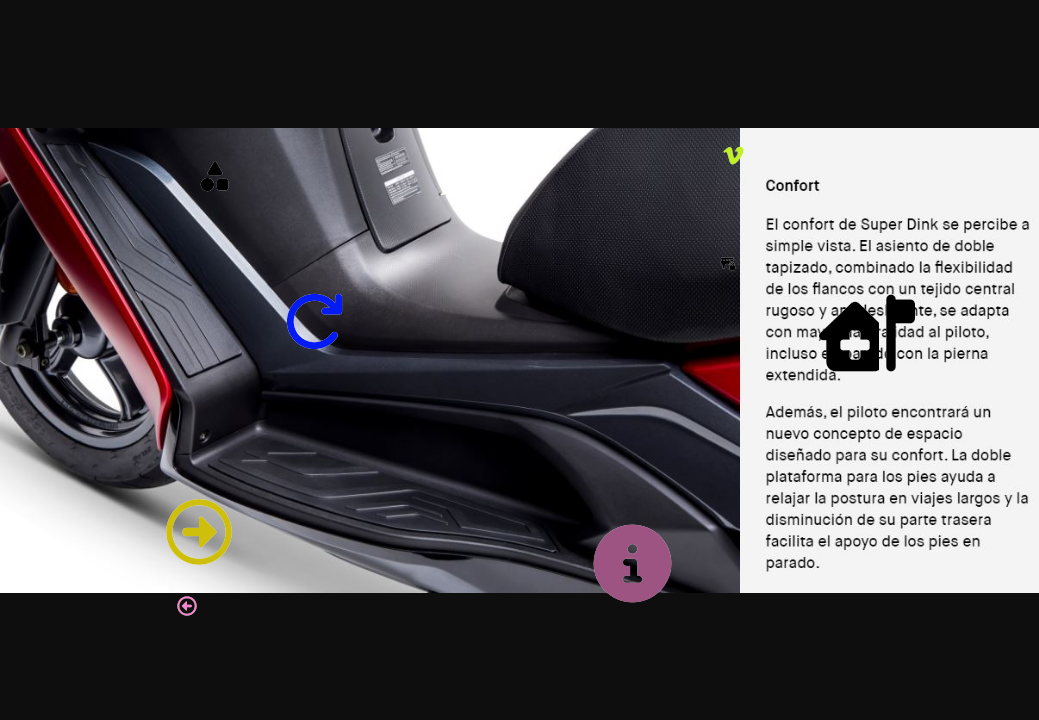 This screenshot has width=1039, height=720. I want to click on go back to the previous screen, so click(187, 606).